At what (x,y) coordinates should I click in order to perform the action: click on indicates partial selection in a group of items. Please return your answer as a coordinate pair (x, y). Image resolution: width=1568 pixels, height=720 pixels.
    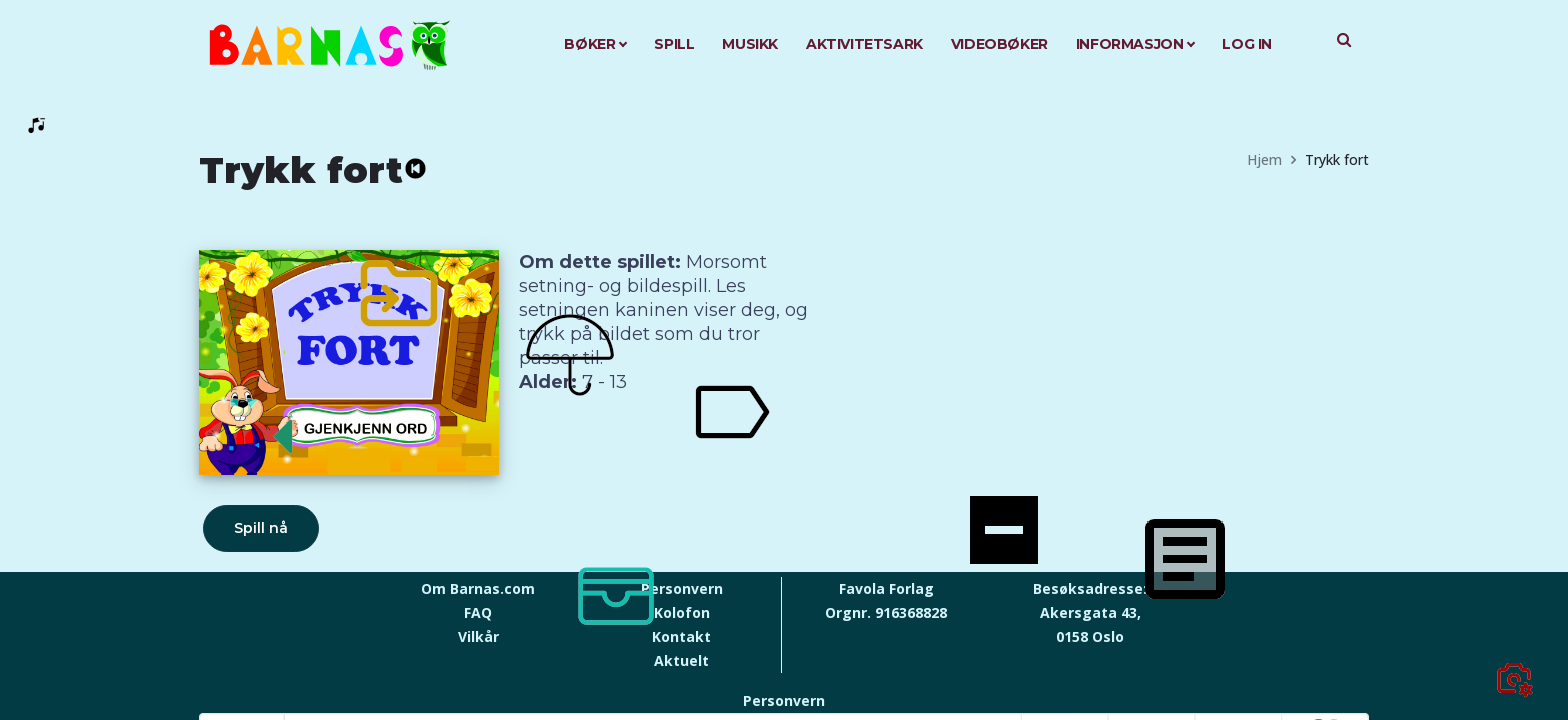
    Looking at the image, I should click on (1004, 530).